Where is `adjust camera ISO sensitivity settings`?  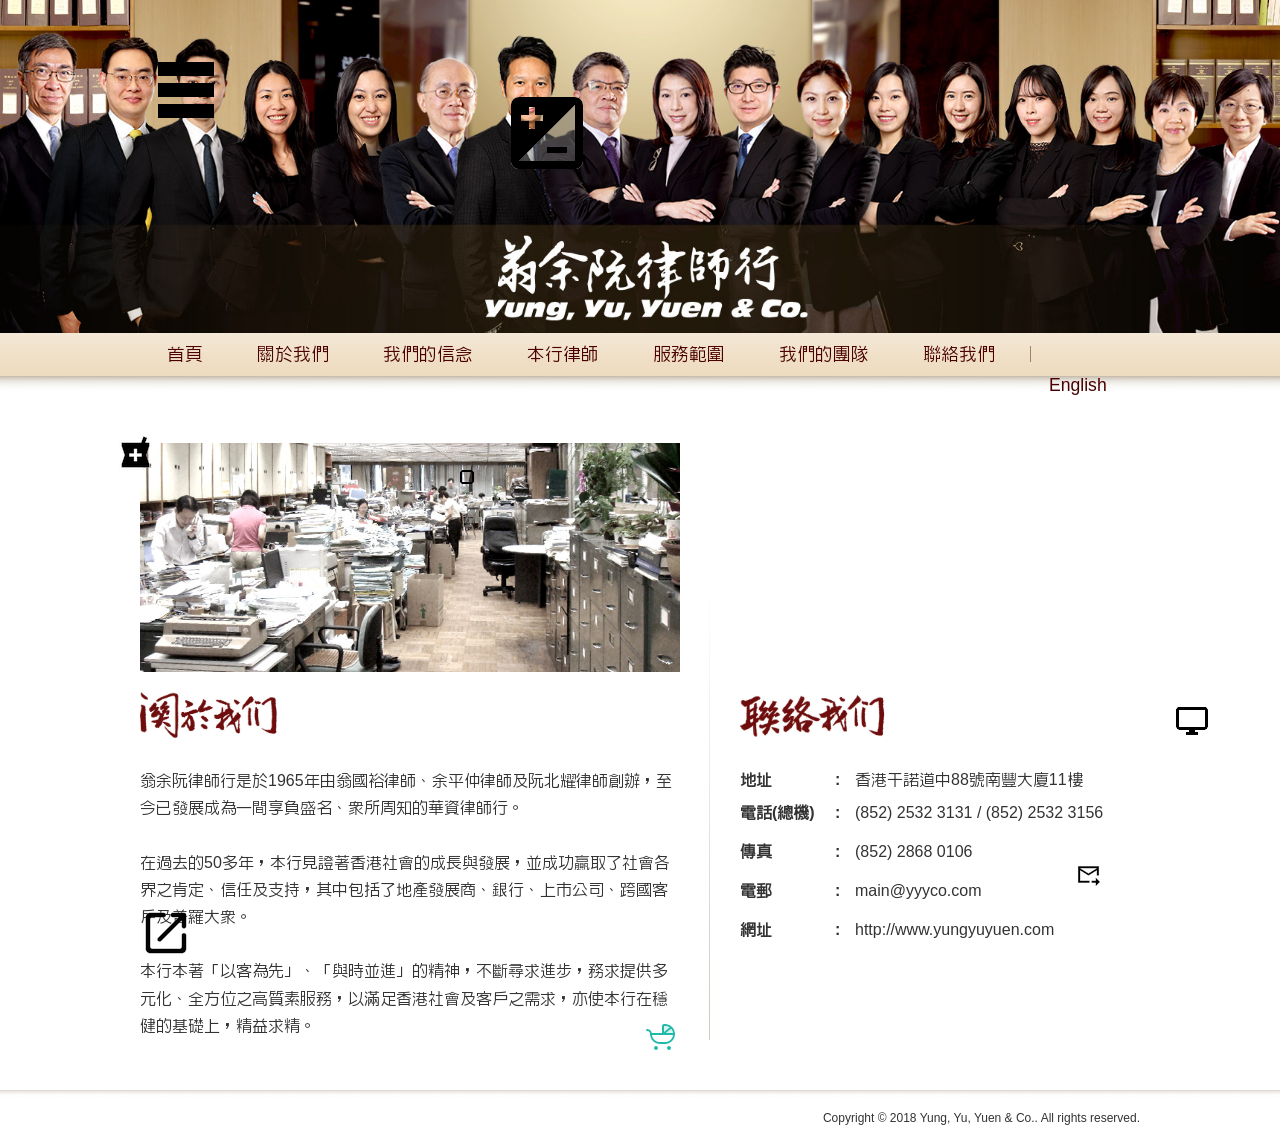
adjust camera ISO sensitivity settings is located at coordinates (547, 133).